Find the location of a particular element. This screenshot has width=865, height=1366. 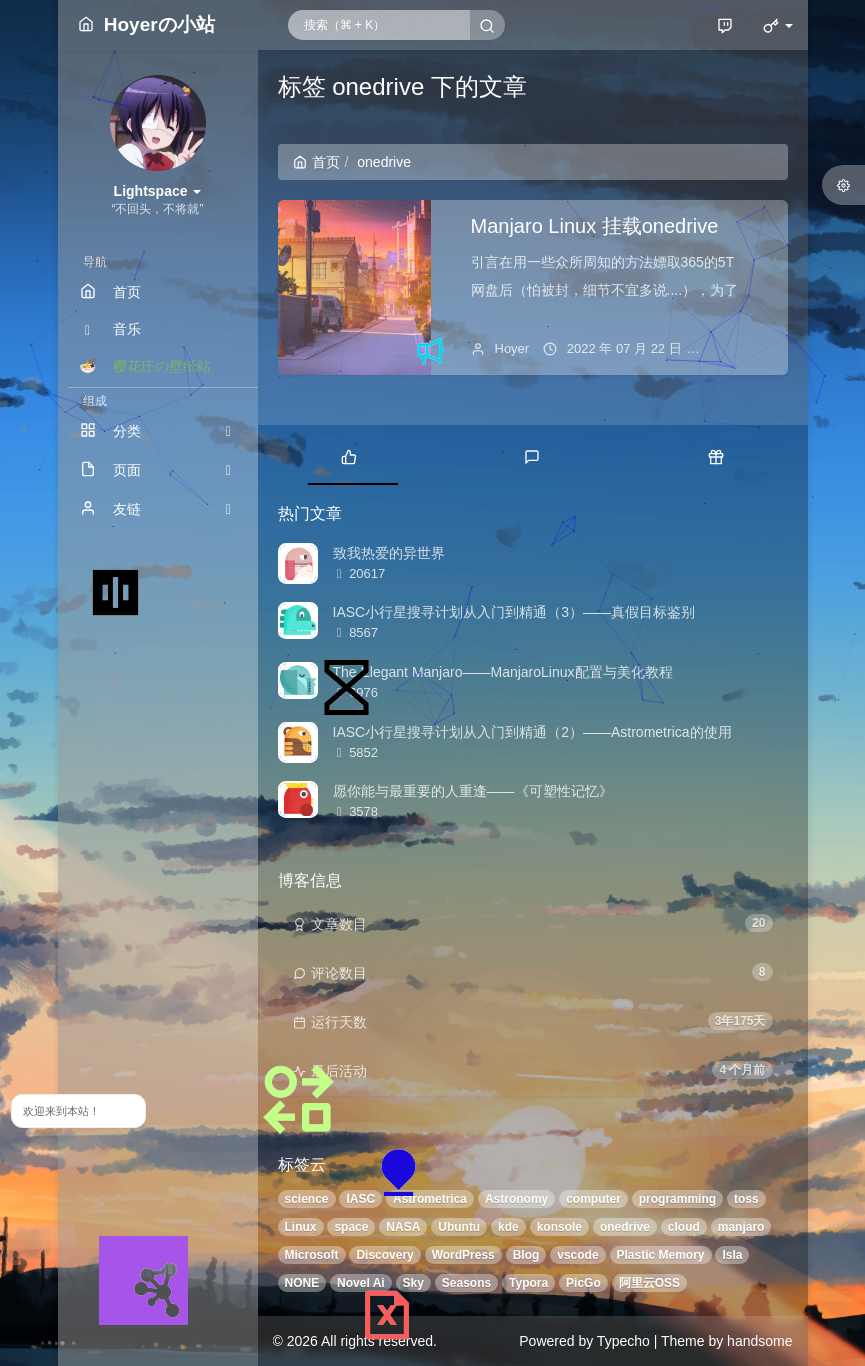

make an announcement or broadcast is located at coordinates (429, 350).